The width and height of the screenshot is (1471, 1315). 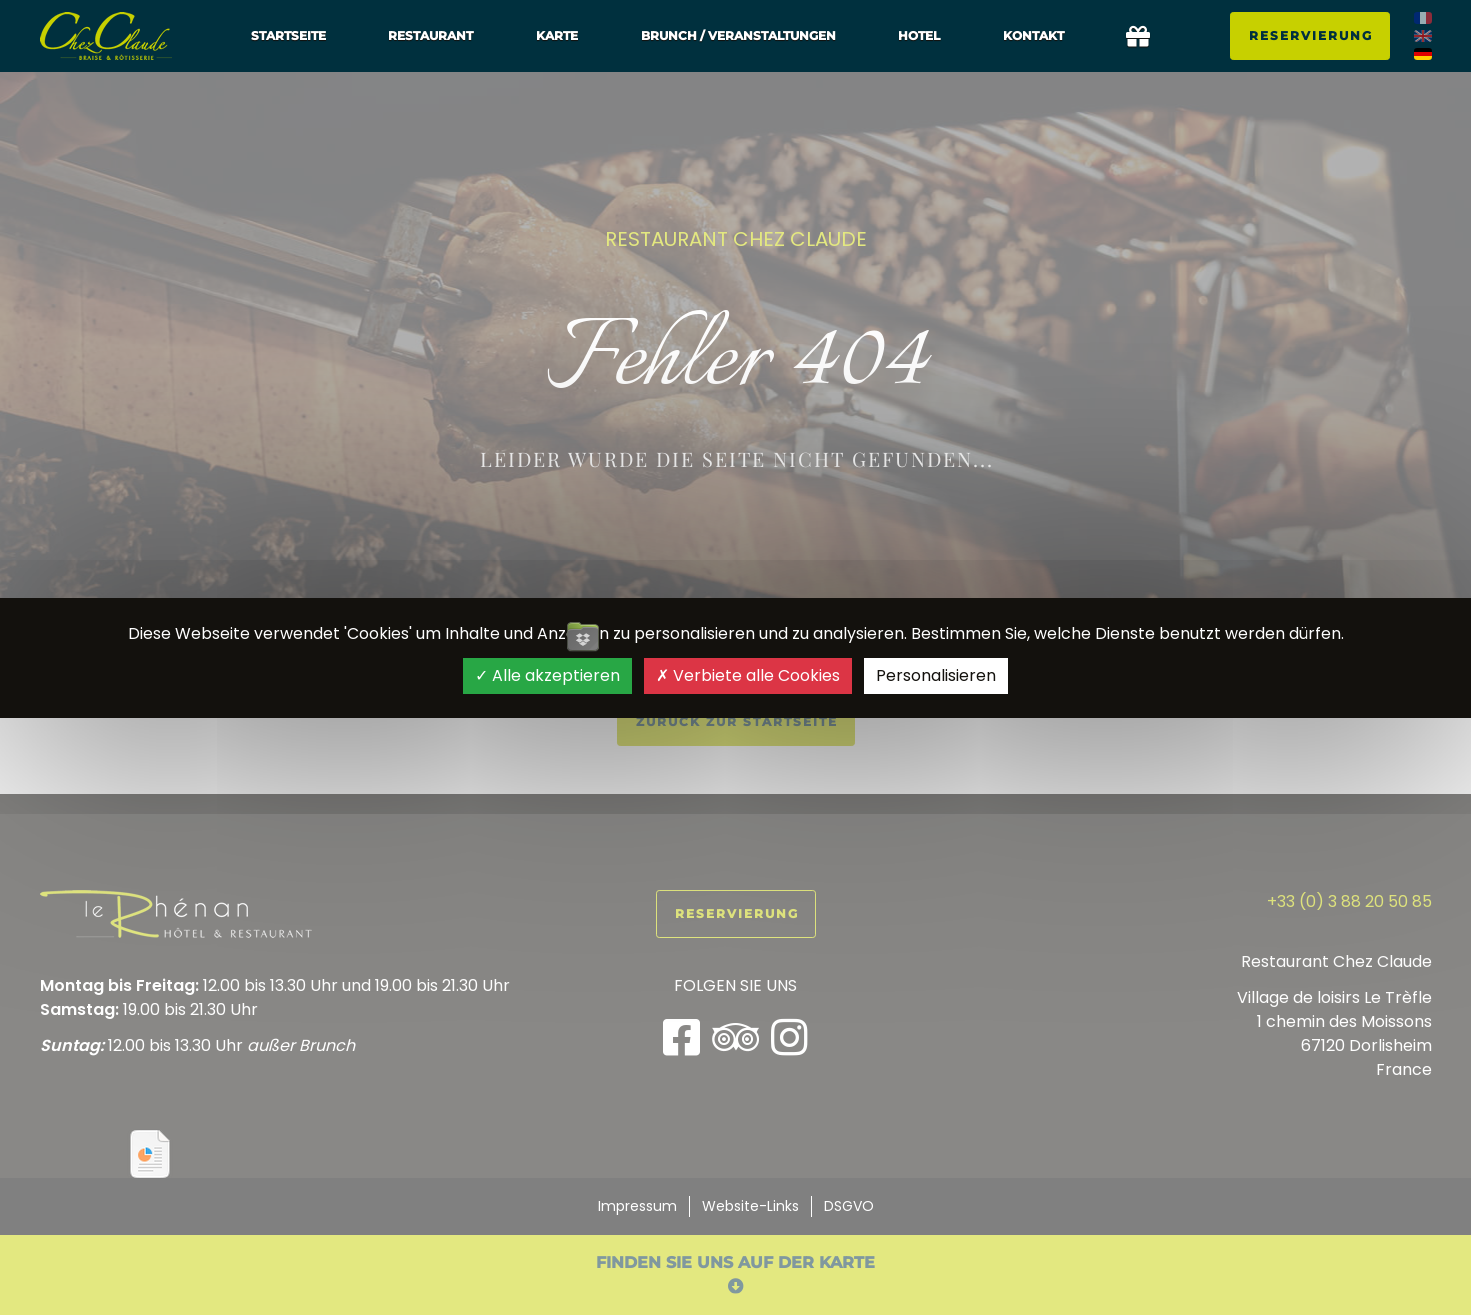 What do you see at coordinates (150, 1154) in the screenshot?
I see `open a presentation file` at bounding box center [150, 1154].